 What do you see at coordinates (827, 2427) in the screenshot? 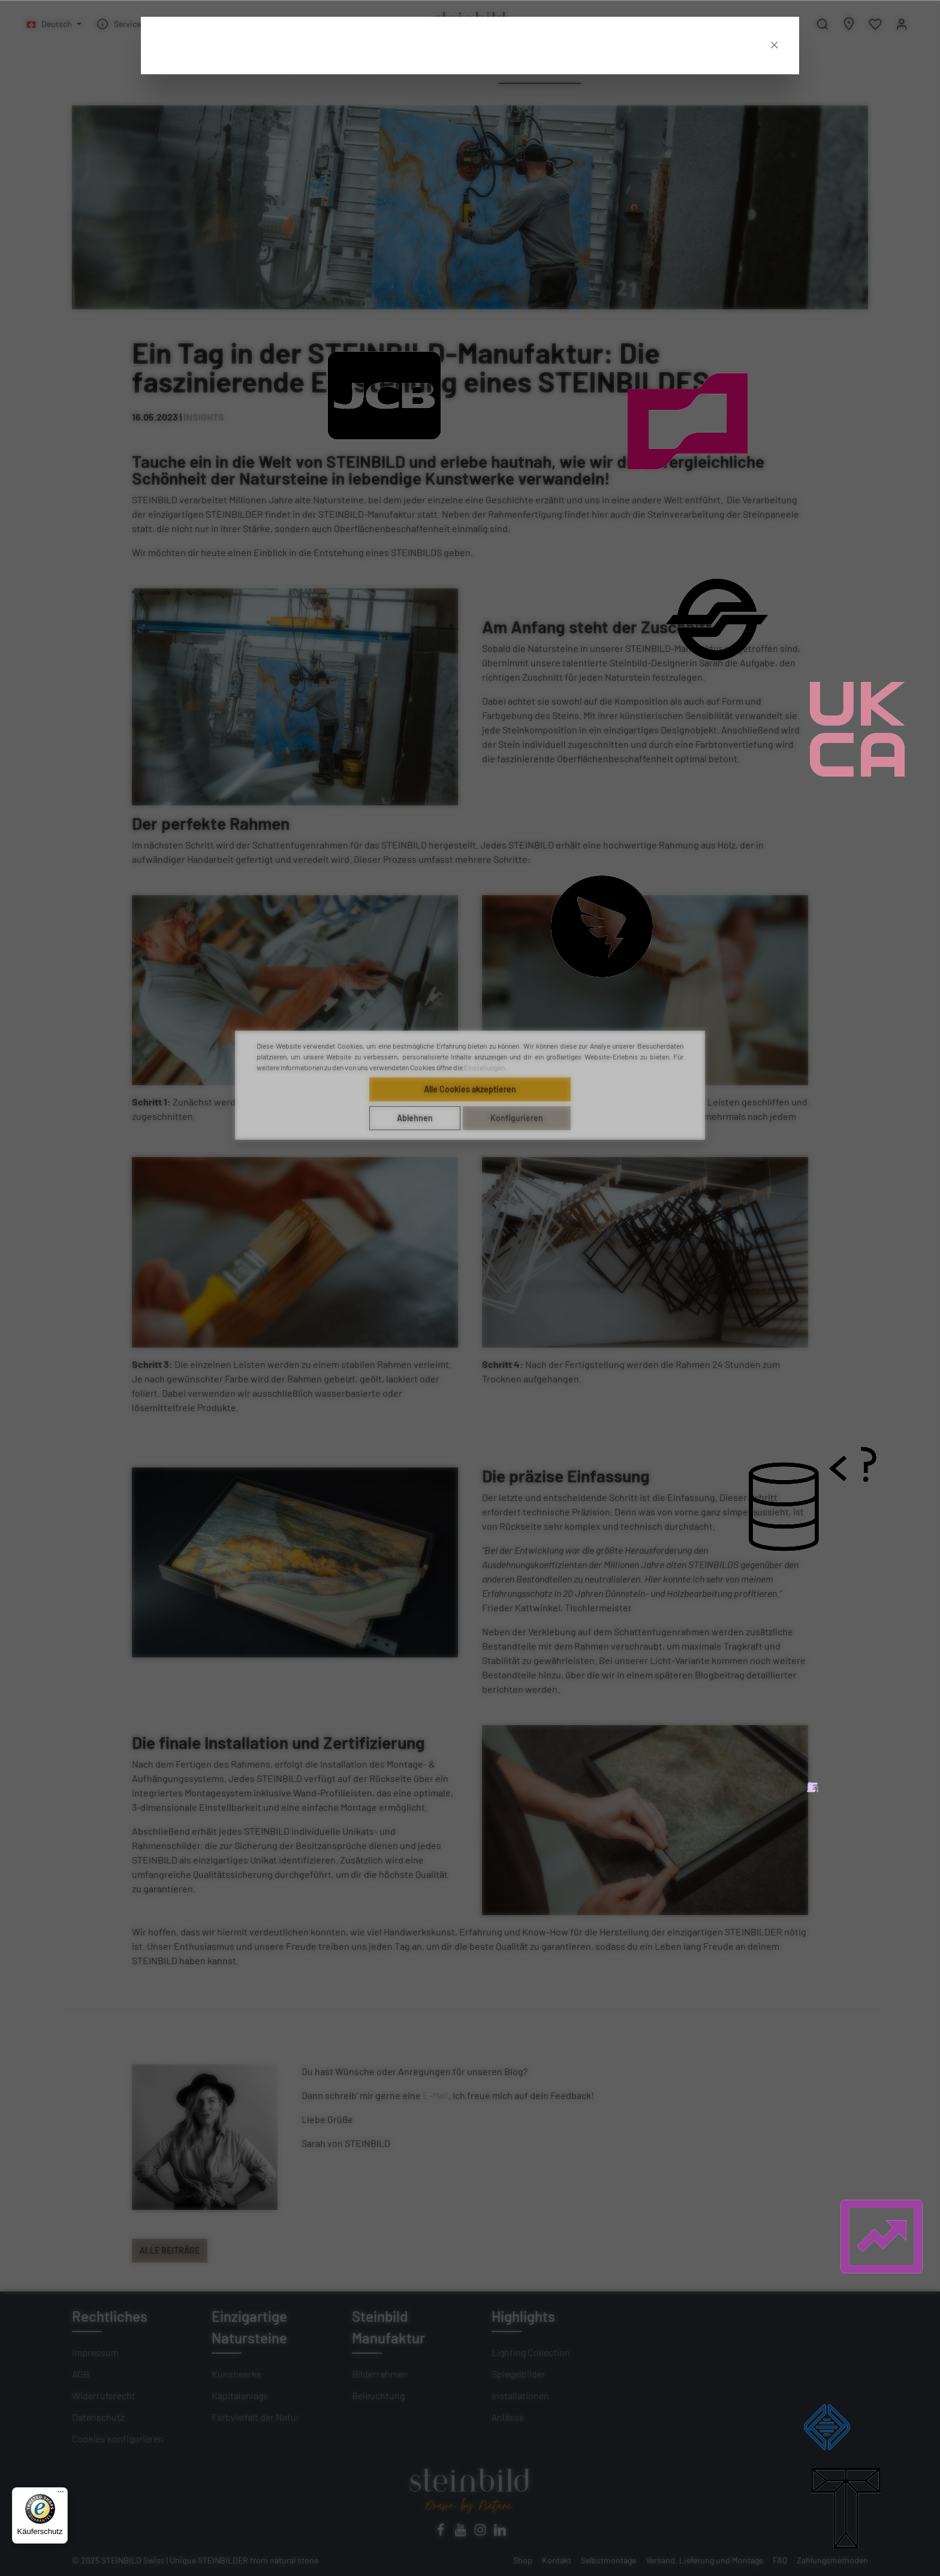
I see `open the Local app` at bounding box center [827, 2427].